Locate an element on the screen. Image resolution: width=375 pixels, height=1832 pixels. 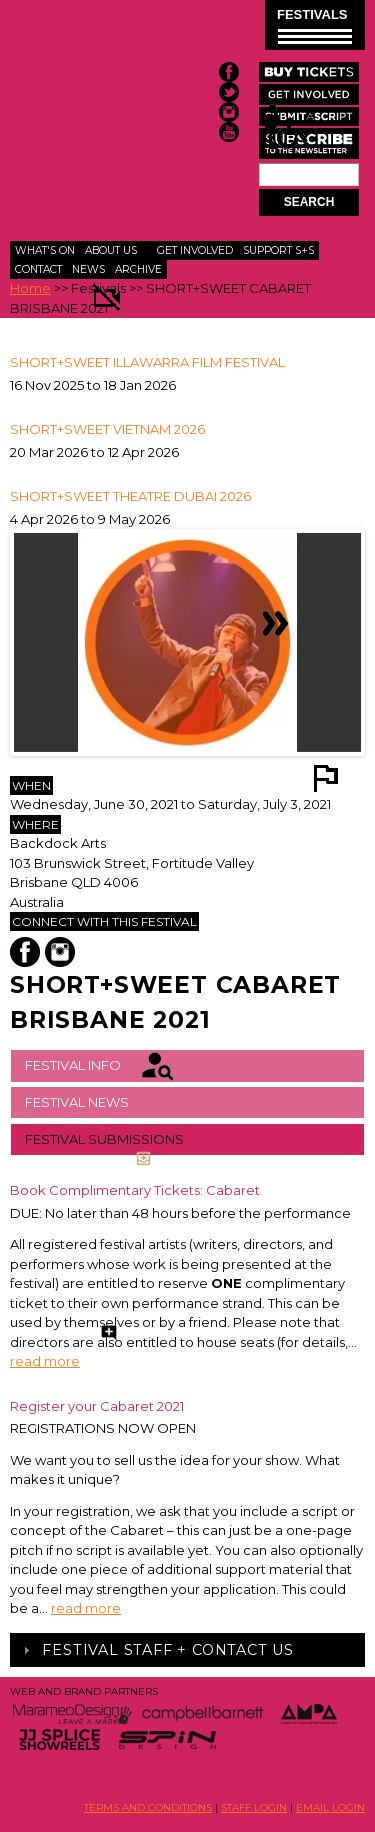
turn off camera during video call is located at coordinates (107, 298).